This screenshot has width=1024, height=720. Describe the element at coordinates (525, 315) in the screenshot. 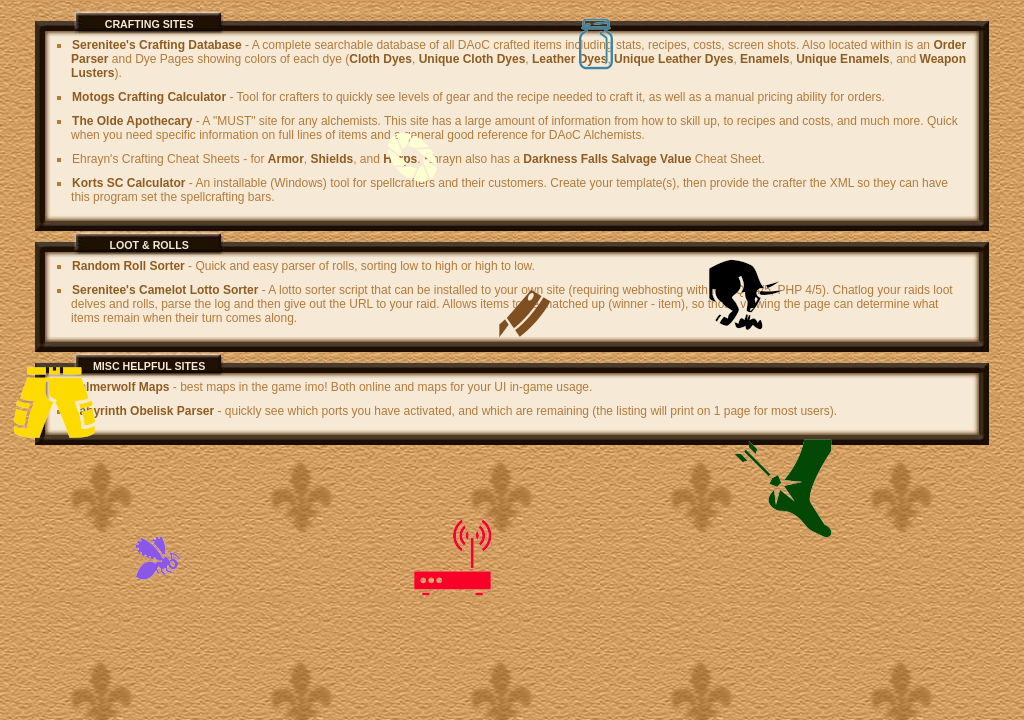

I see `select the meat cleaver weapon or tool` at that location.